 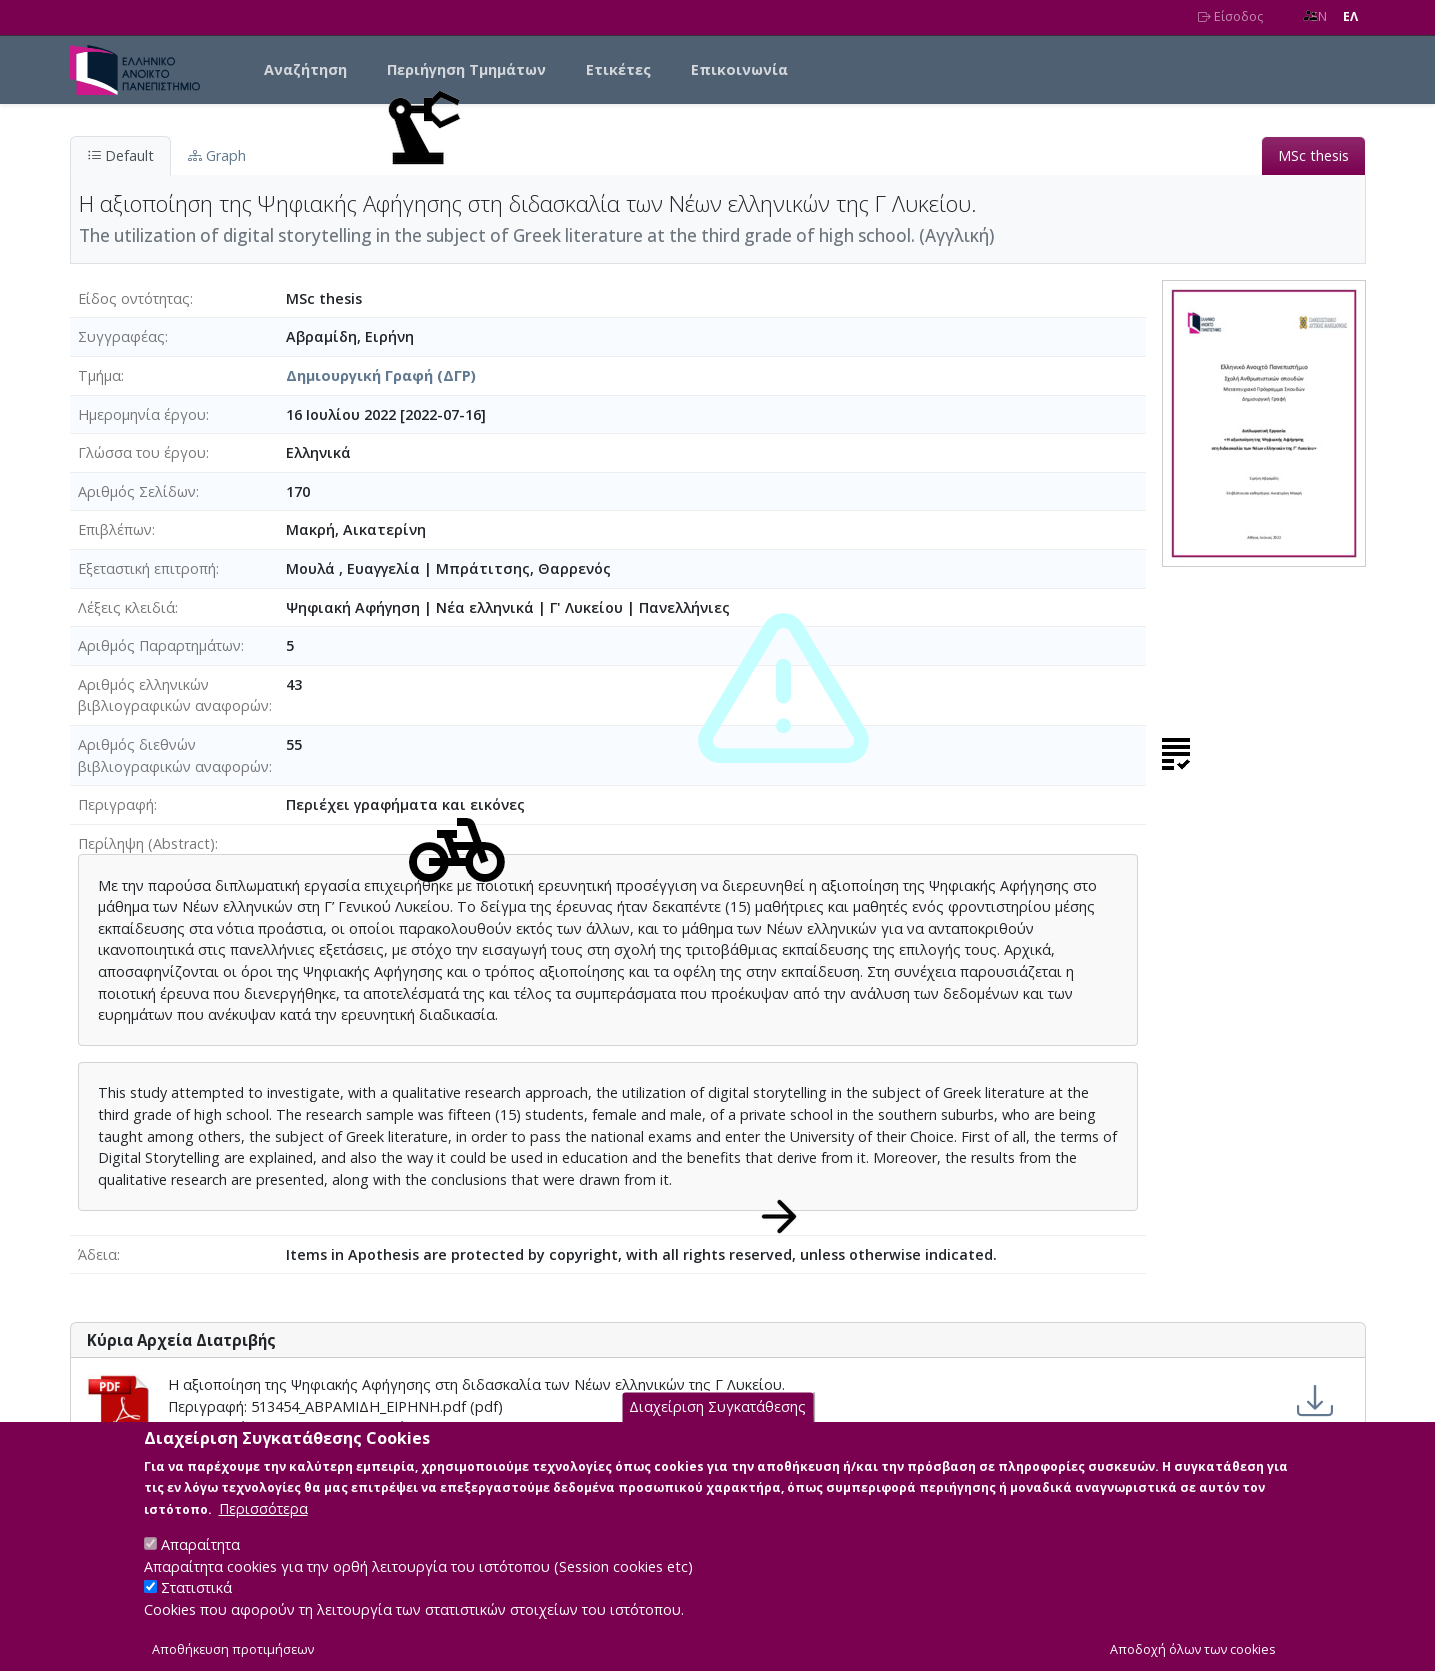 I want to click on access precision manufacturing settings, so click(x=424, y=129).